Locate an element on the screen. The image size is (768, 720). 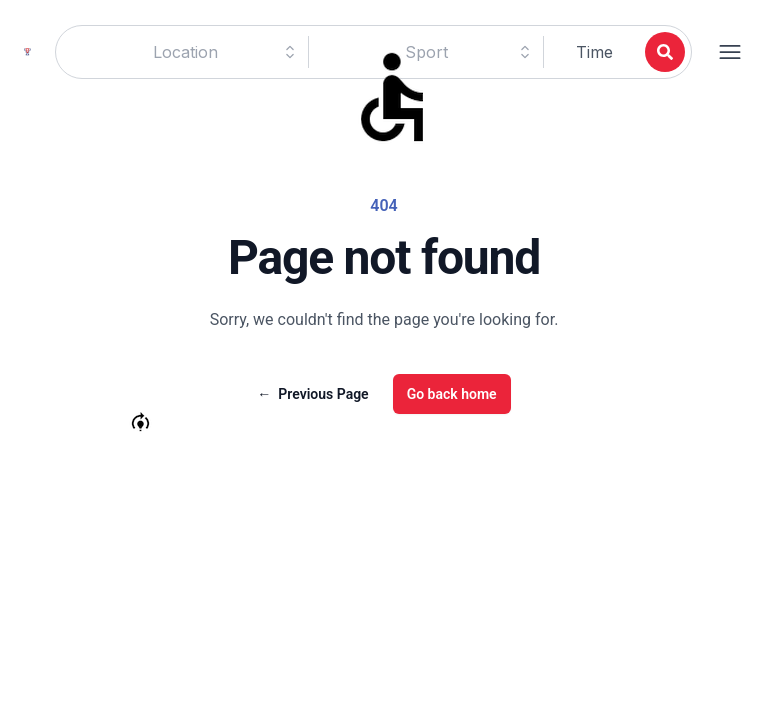
indicates model training in progress is located at coordinates (140, 422).